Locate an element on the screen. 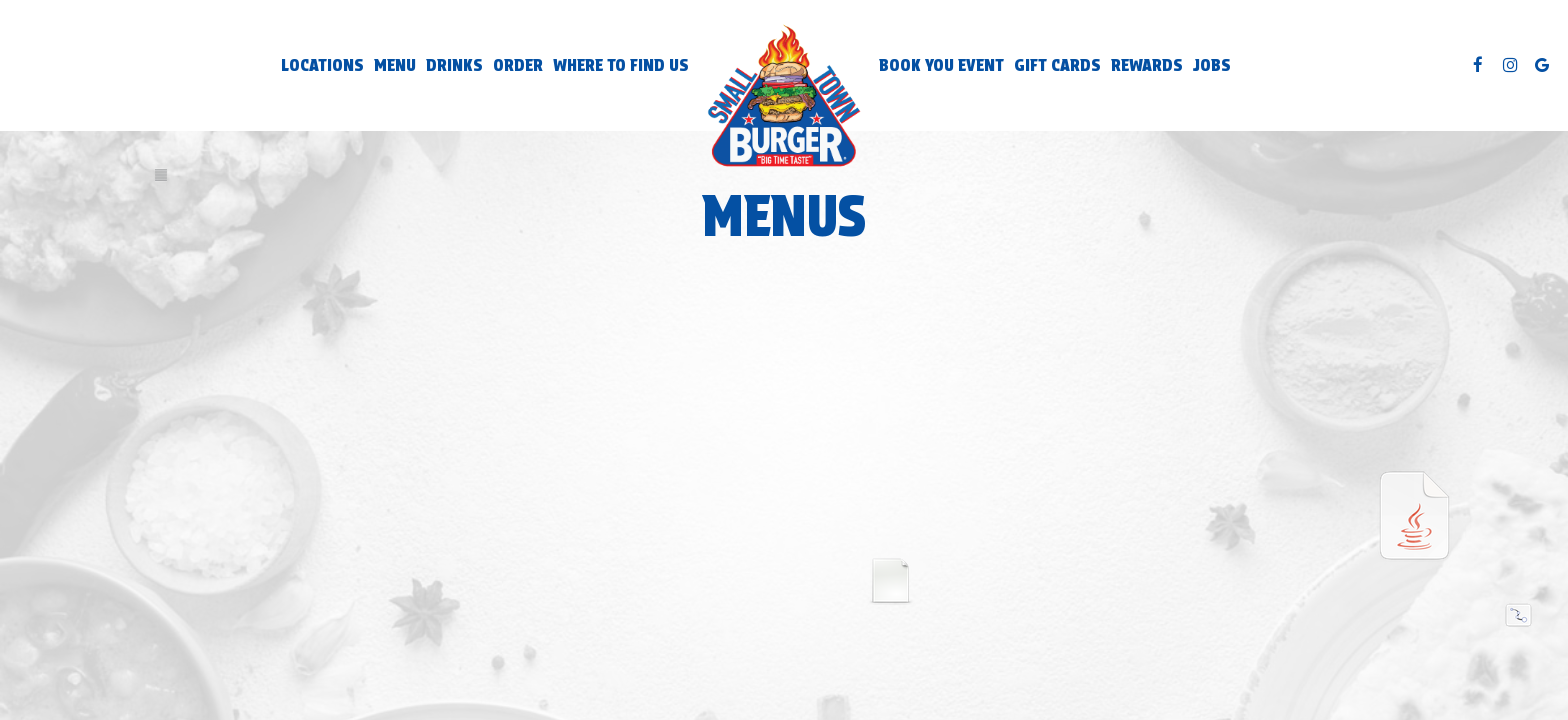 This screenshot has height=720, width=1568. a text or document file preview is located at coordinates (891, 580).